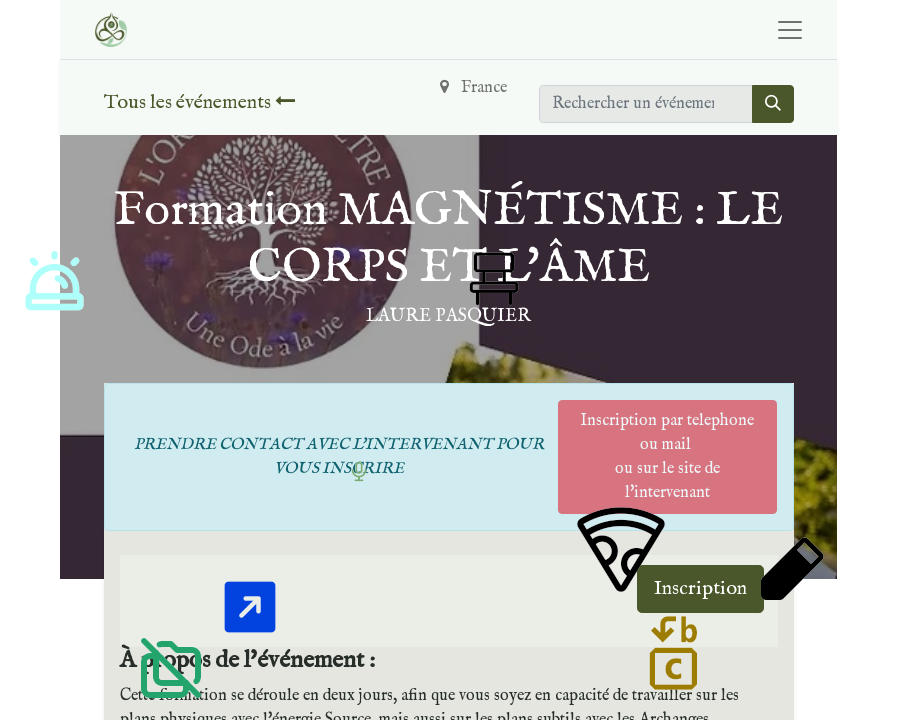 This screenshot has height=720, width=897. I want to click on edit content or text, so click(791, 570).